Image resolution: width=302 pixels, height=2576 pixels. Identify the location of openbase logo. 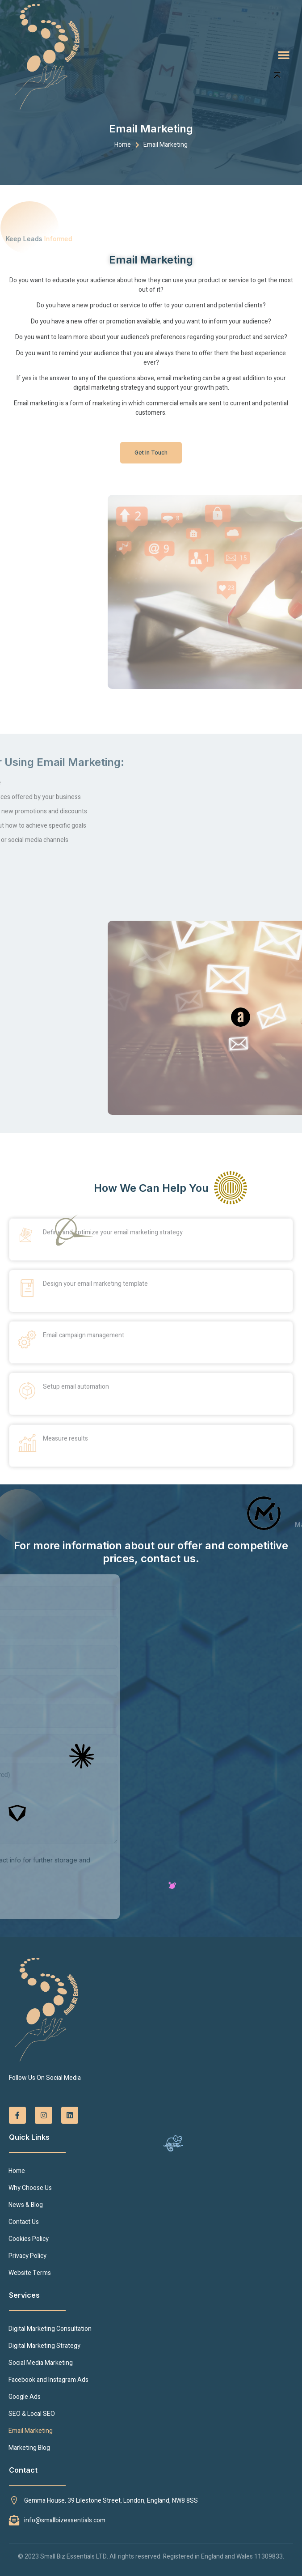
(17, 1812).